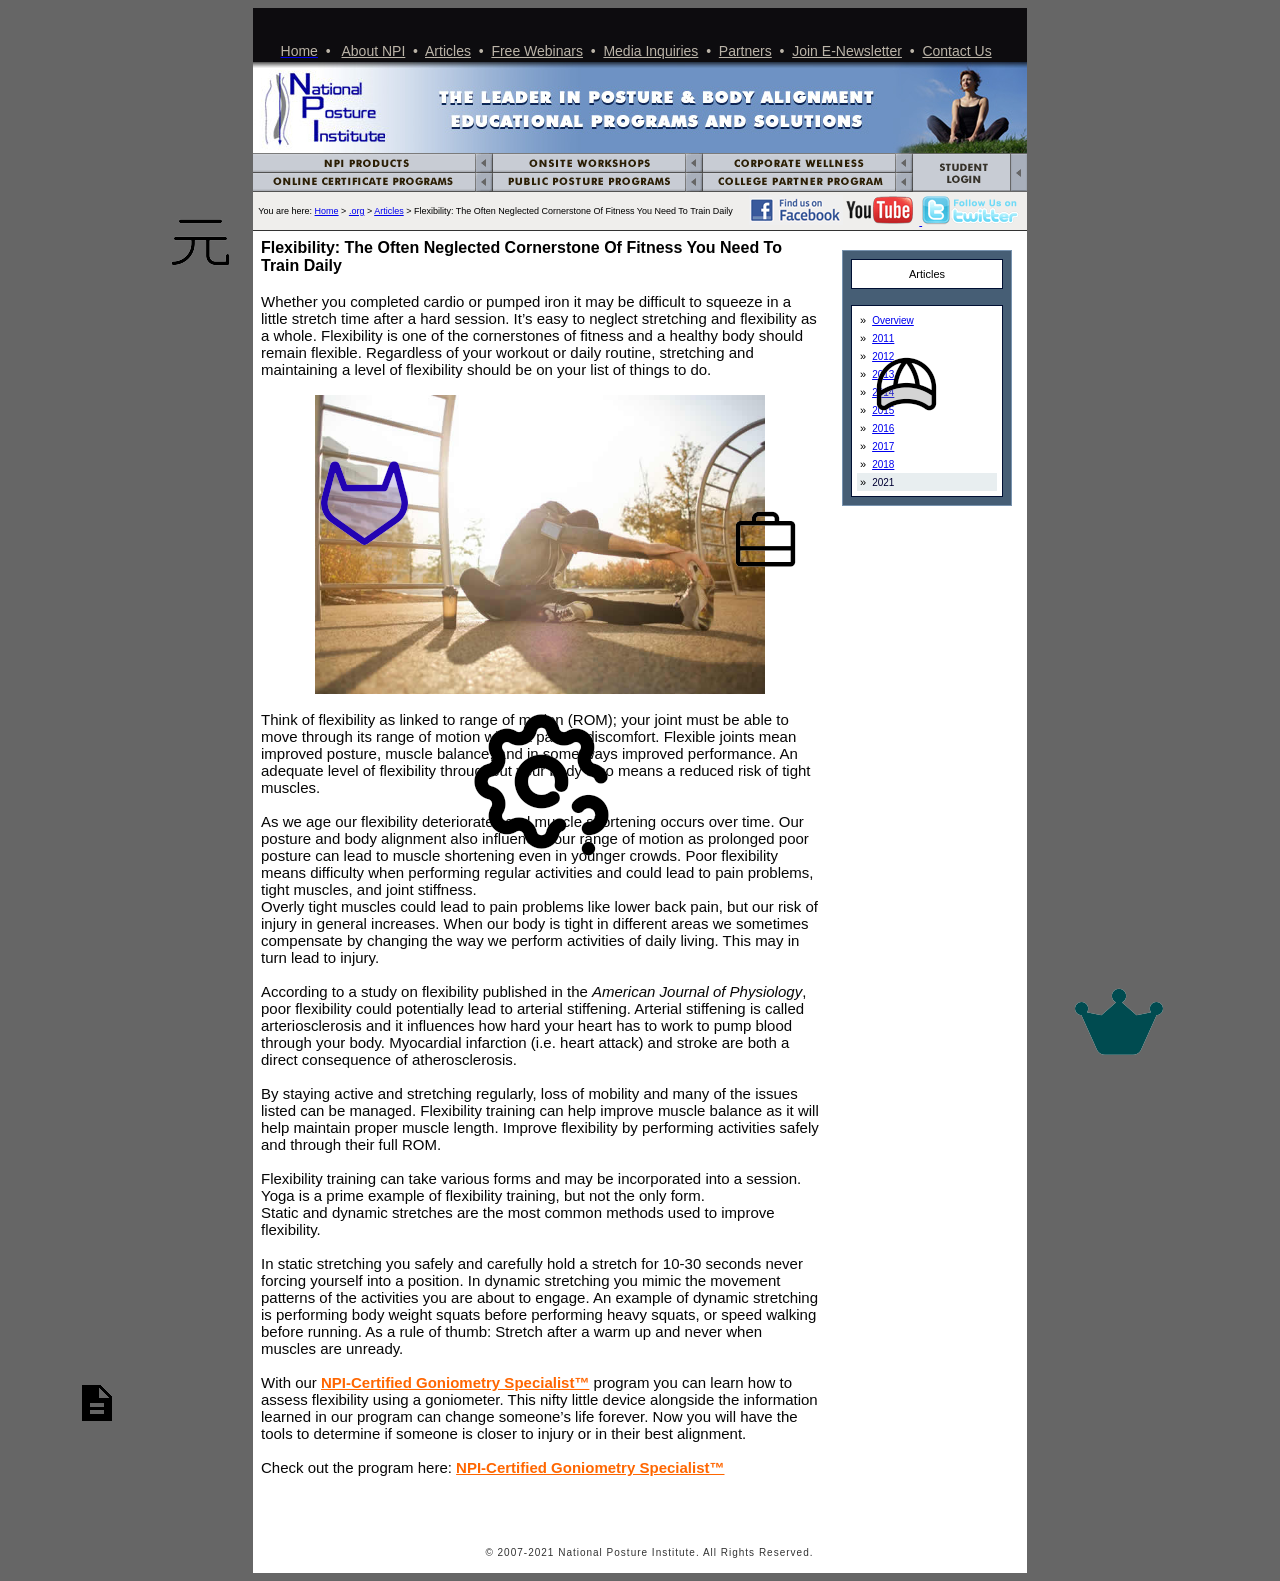 Image resolution: width=1280 pixels, height=1581 pixels. What do you see at coordinates (200, 243) in the screenshot?
I see `view prices in chinese yuan` at bounding box center [200, 243].